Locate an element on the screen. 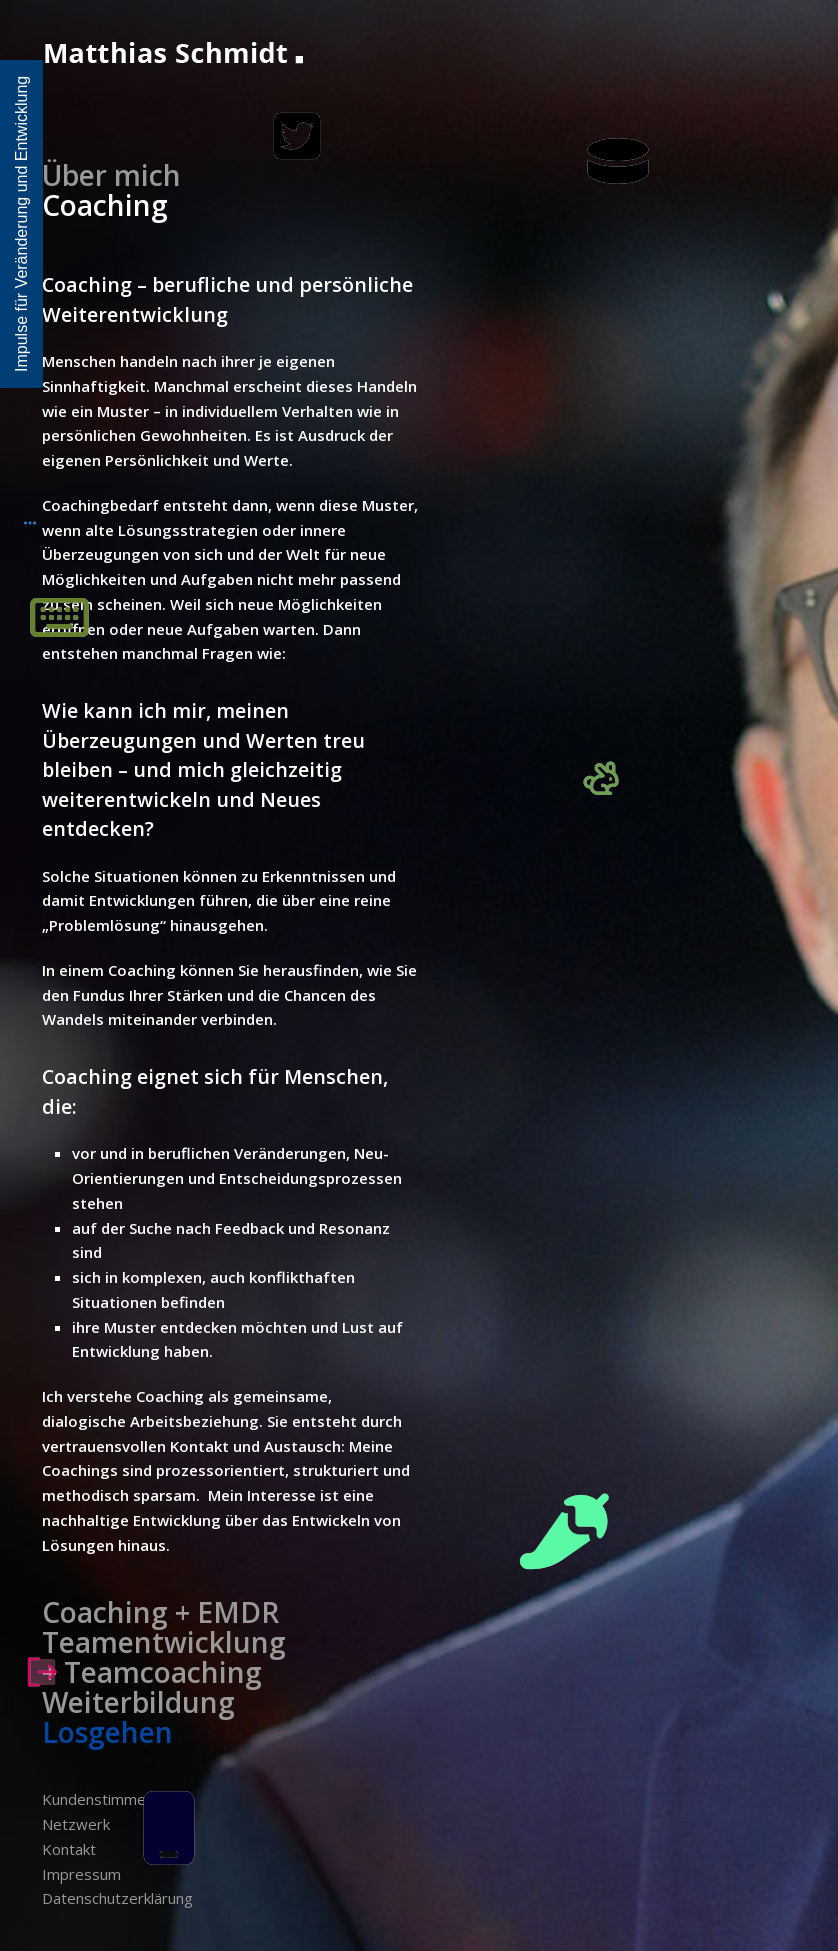  share to Twitter is located at coordinates (297, 136).